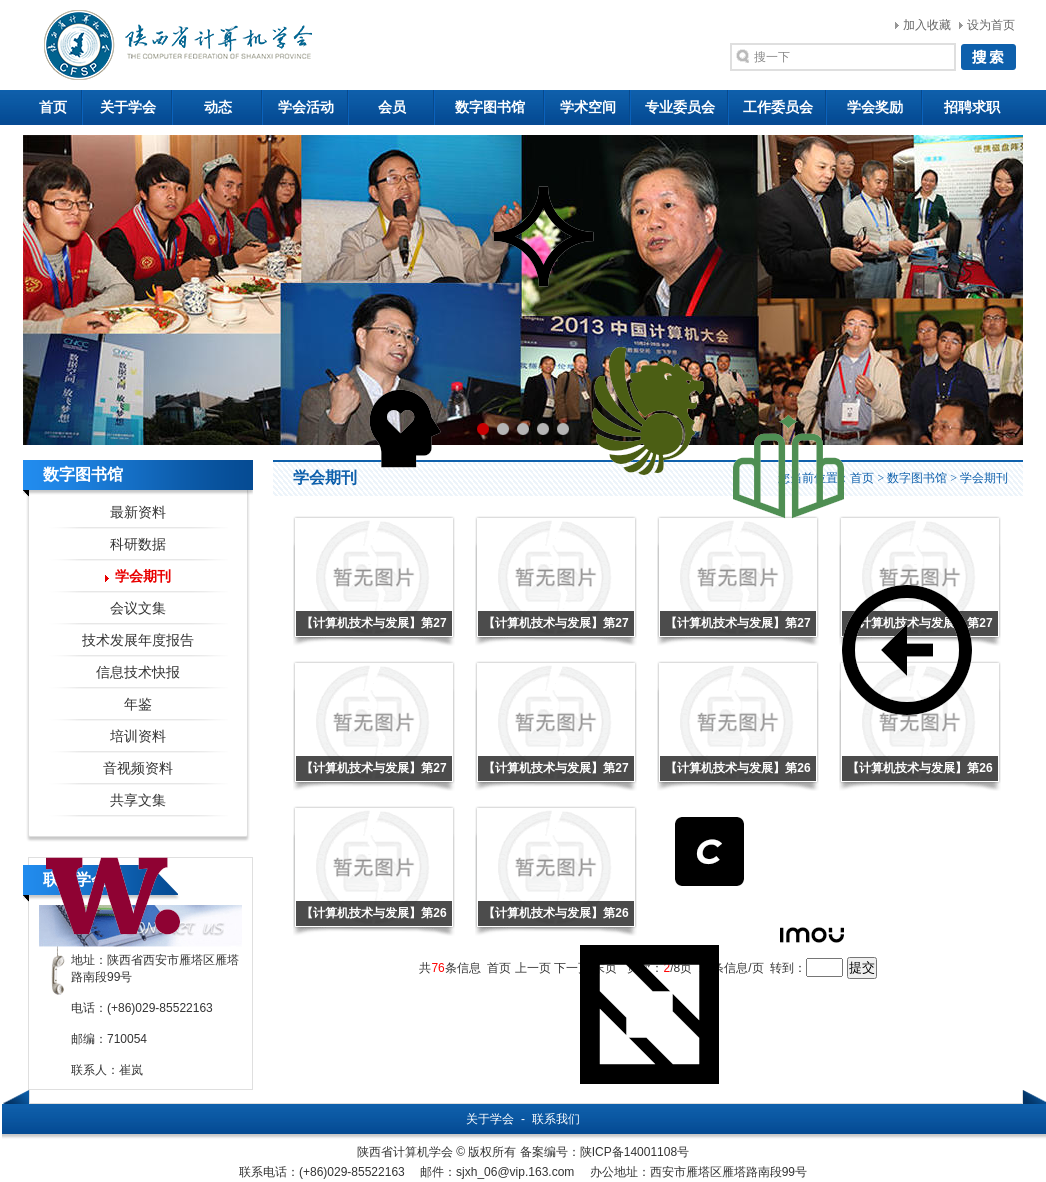  Describe the element at coordinates (543, 236) in the screenshot. I see `indicates bright or sunny weather conditions` at that location.